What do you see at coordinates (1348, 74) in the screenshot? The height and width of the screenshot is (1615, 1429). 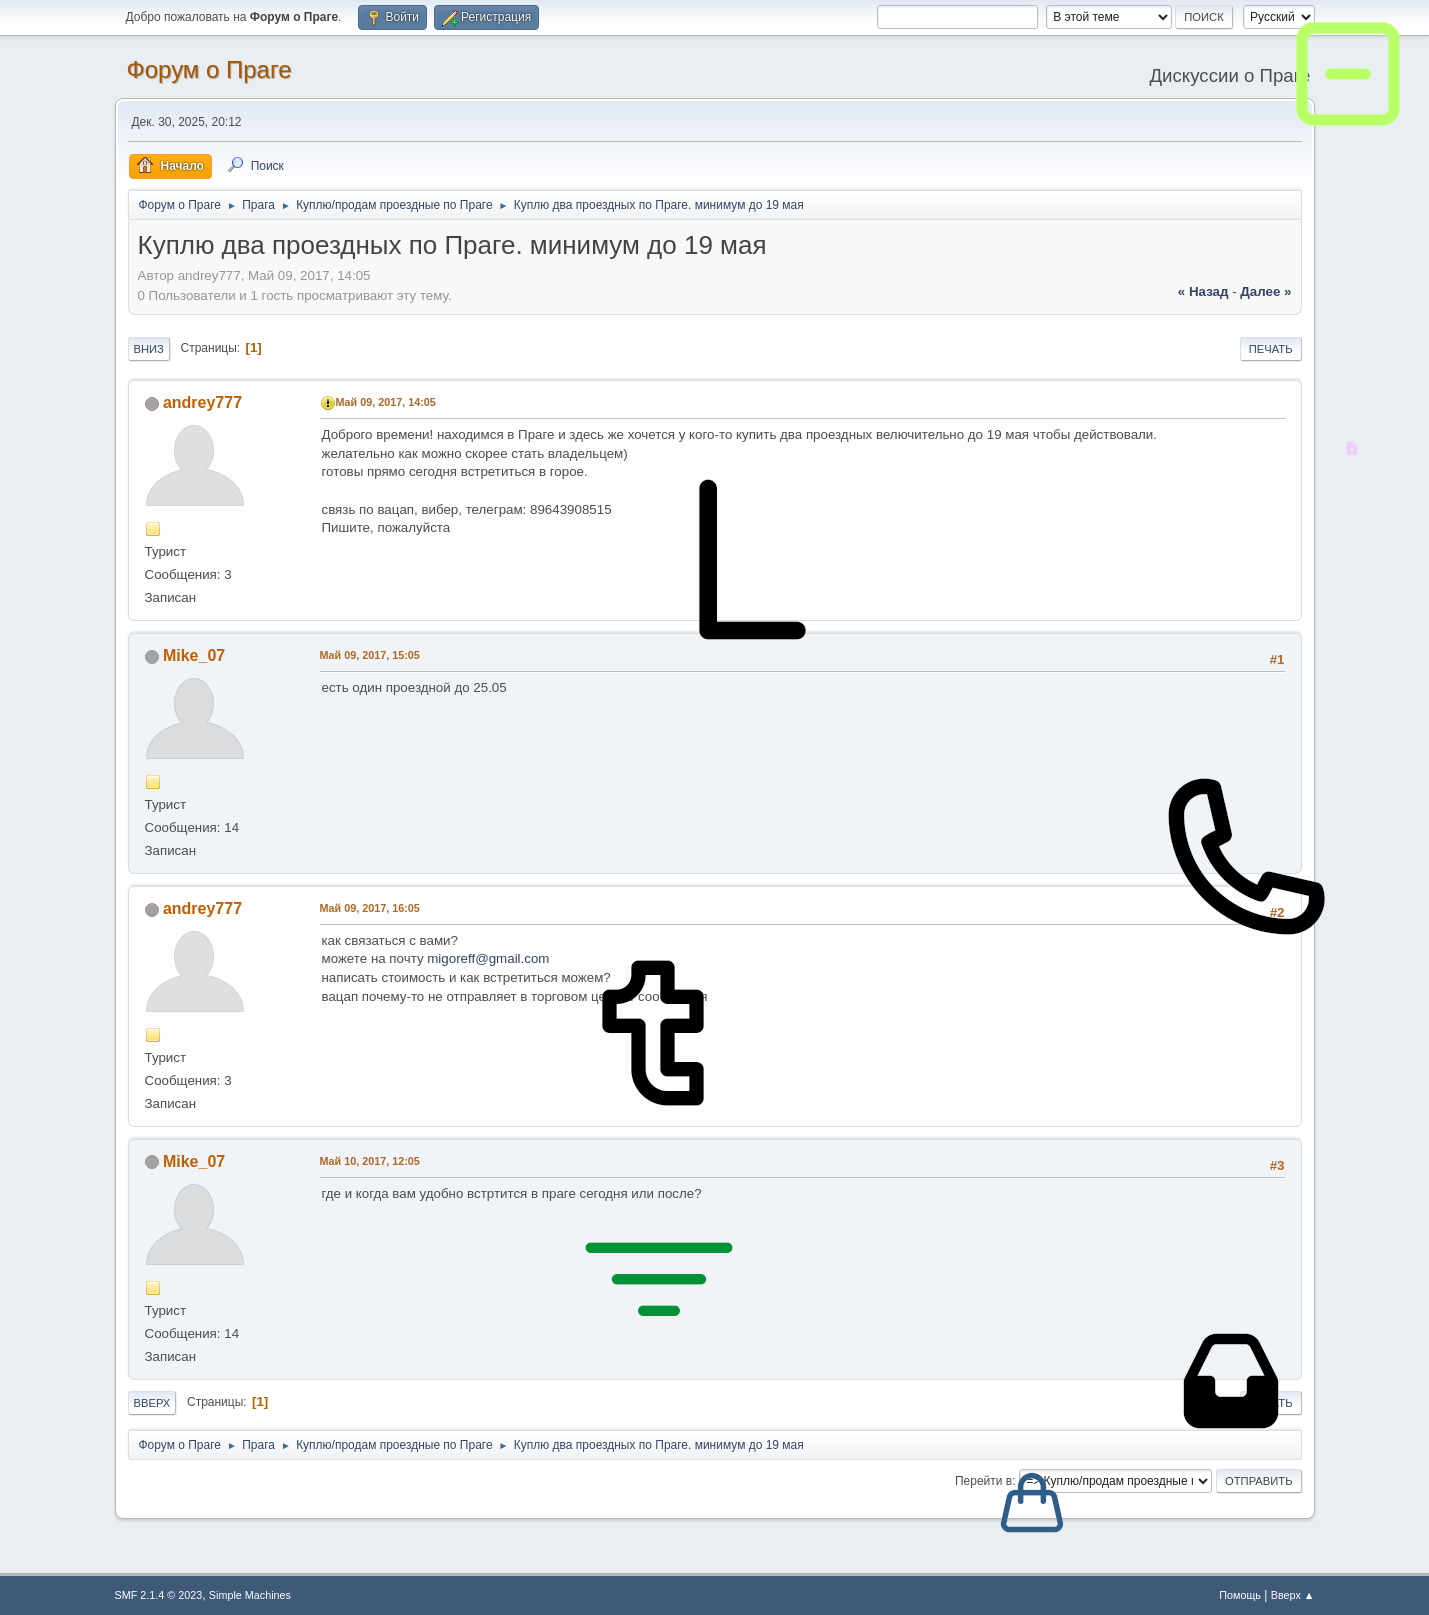 I see `remove an item from a list or selection` at bounding box center [1348, 74].